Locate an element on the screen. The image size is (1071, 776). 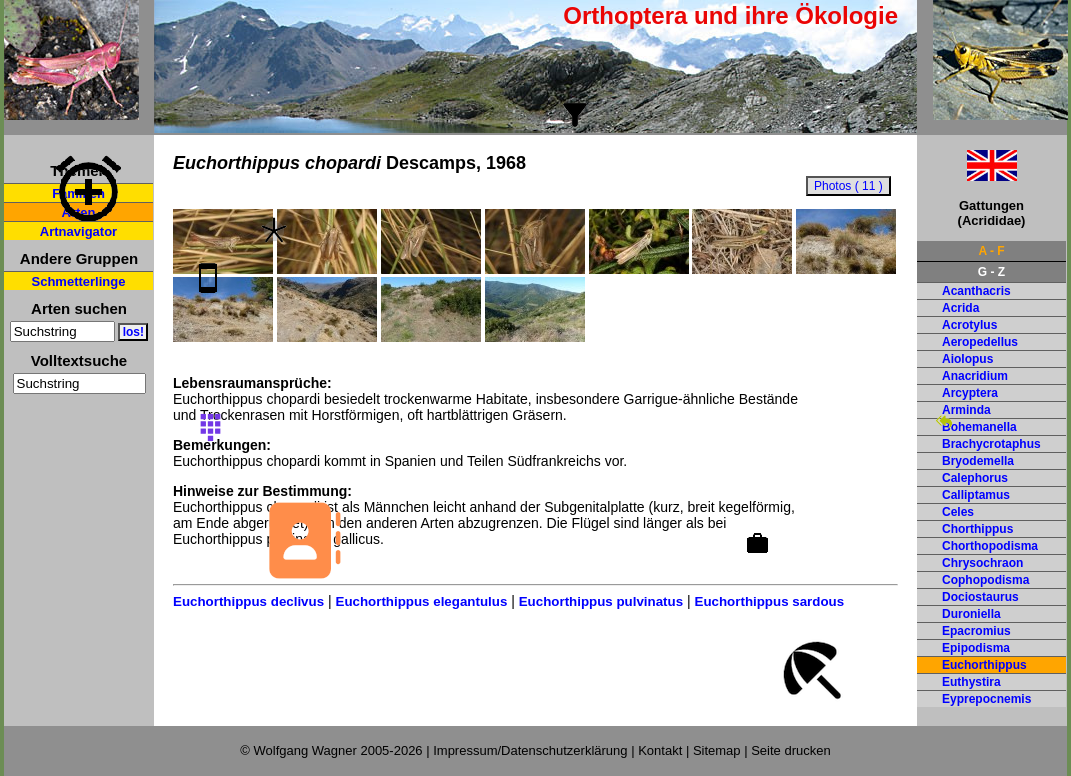
access work-related files or apps is located at coordinates (757, 543).